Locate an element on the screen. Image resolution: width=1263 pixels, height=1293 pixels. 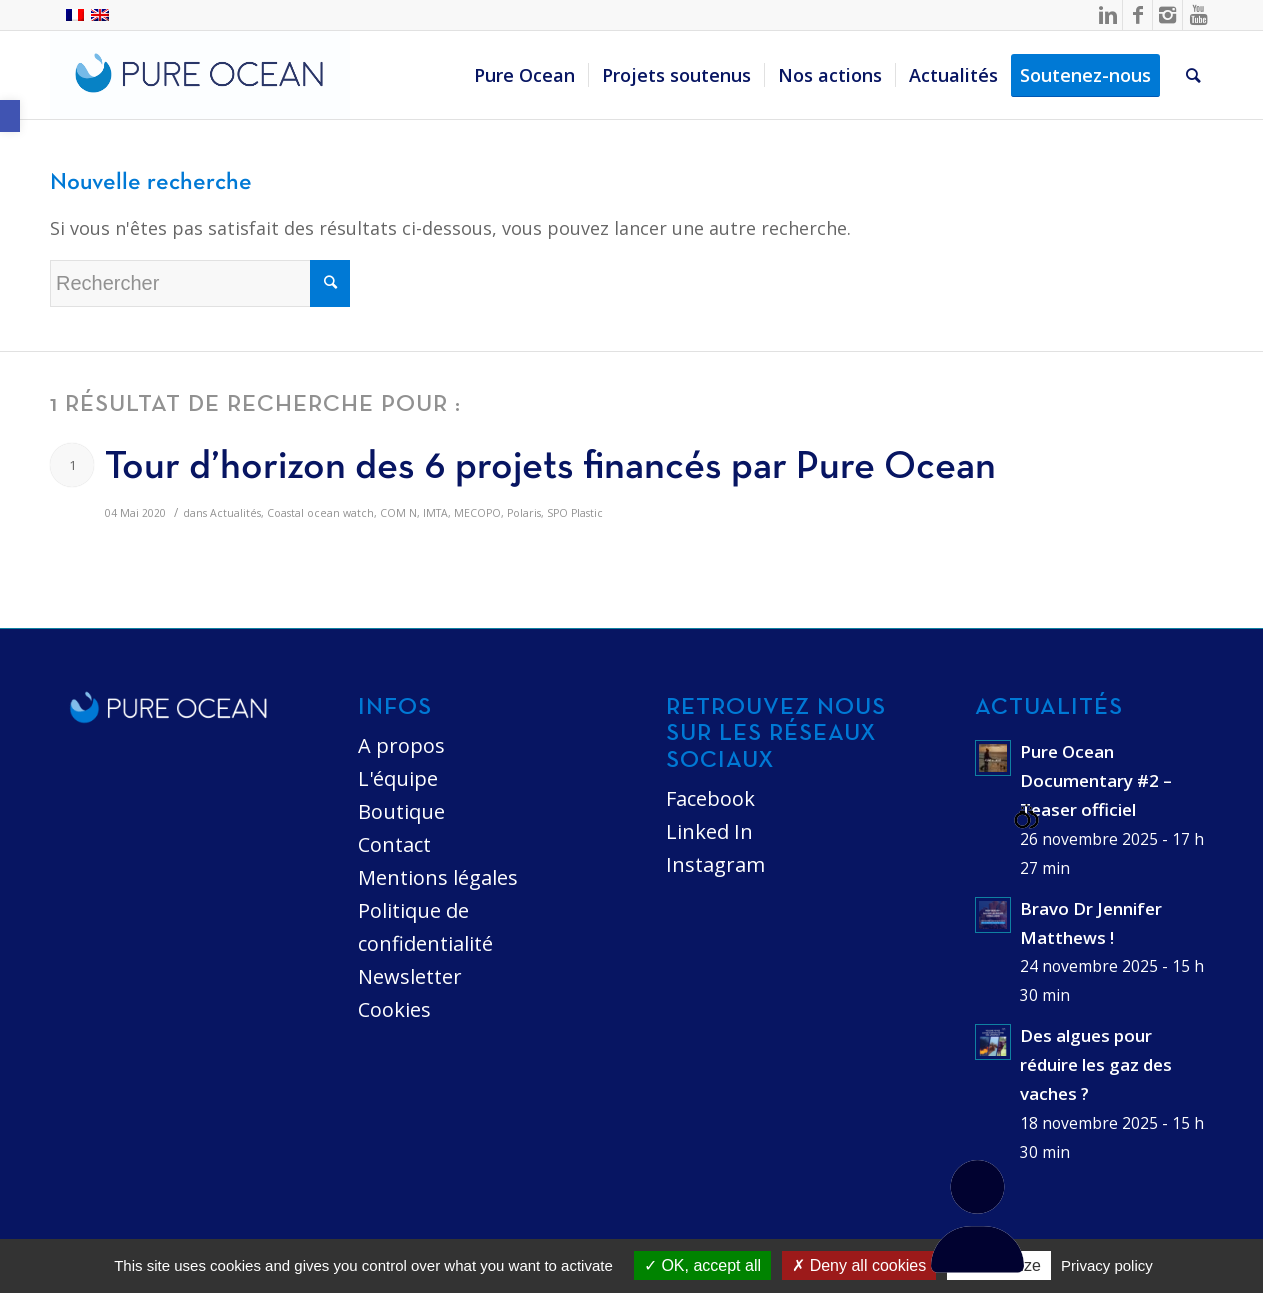
view your profile is located at coordinates (977, 1215).